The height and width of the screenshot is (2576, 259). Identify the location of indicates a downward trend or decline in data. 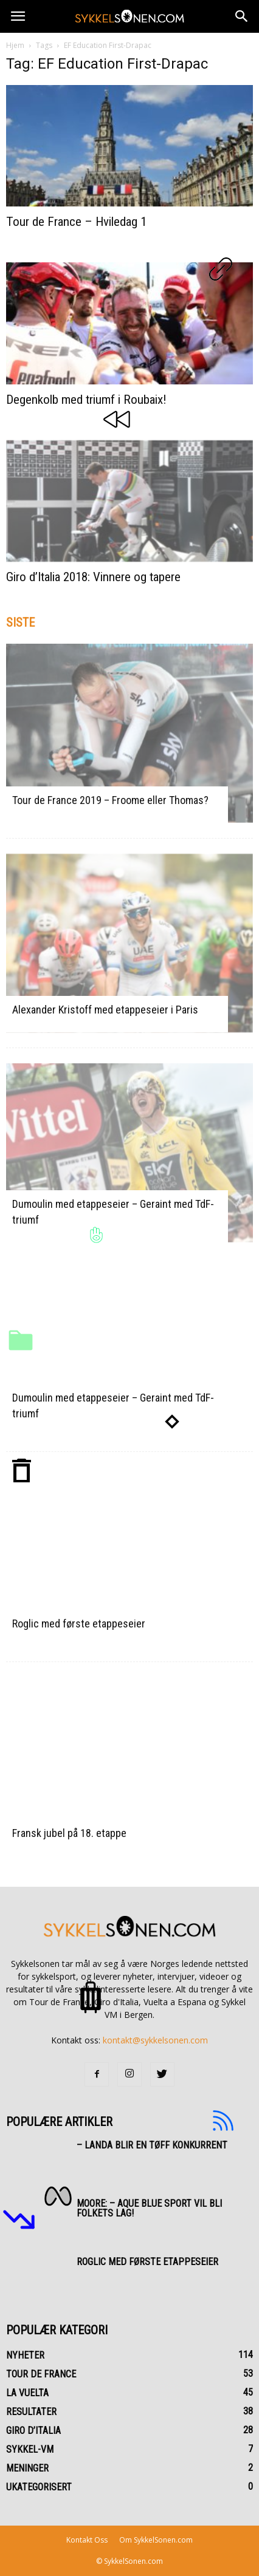
(19, 2220).